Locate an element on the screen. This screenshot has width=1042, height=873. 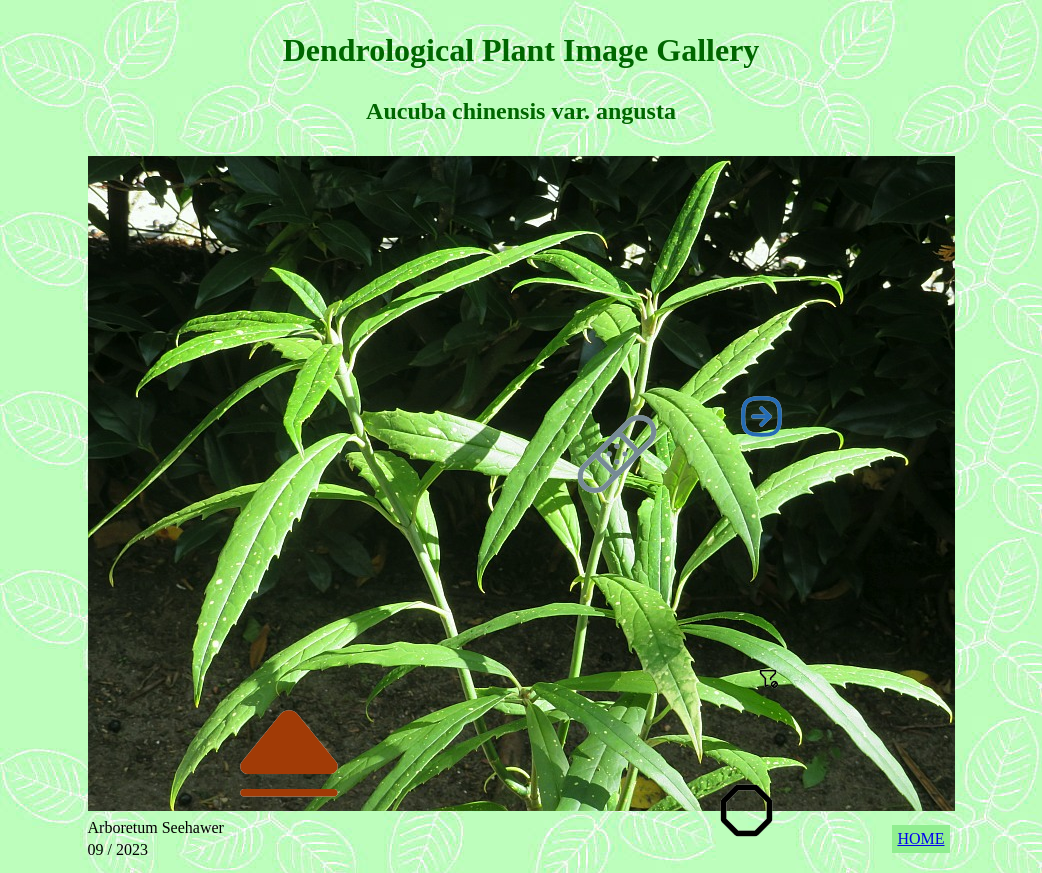
proceed to the next step is located at coordinates (761, 416).